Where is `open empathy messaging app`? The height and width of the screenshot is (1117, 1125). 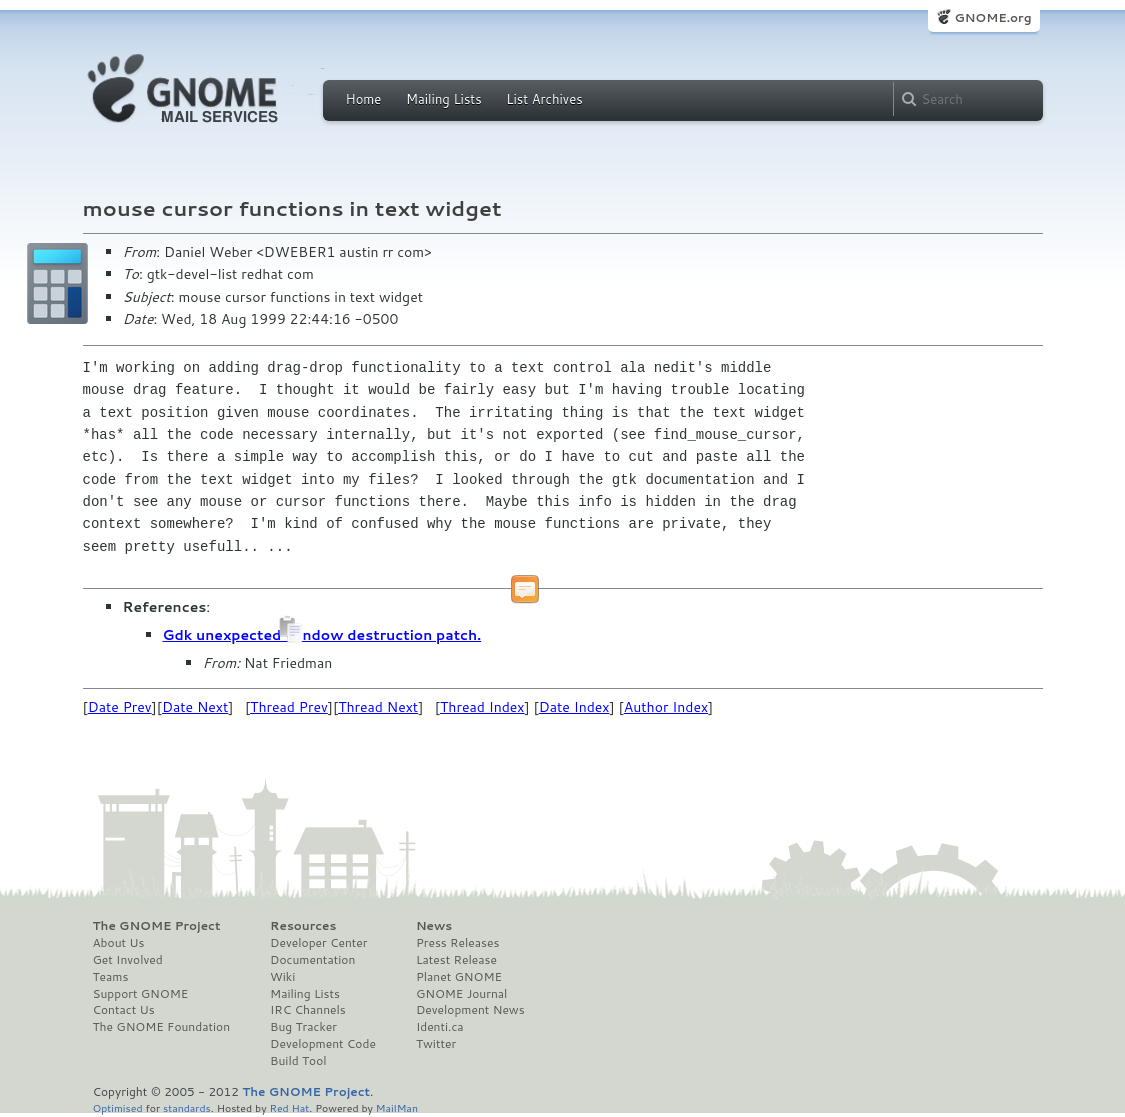 open empathy messaging app is located at coordinates (525, 589).